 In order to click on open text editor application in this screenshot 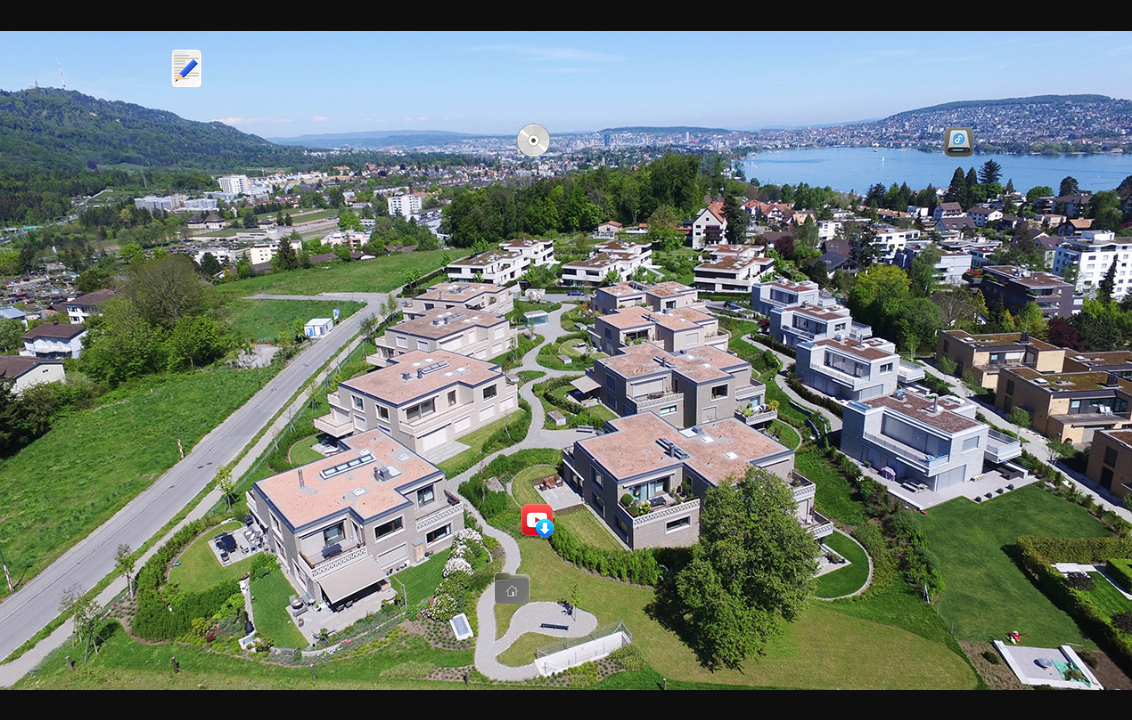, I will do `click(186, 68)`.